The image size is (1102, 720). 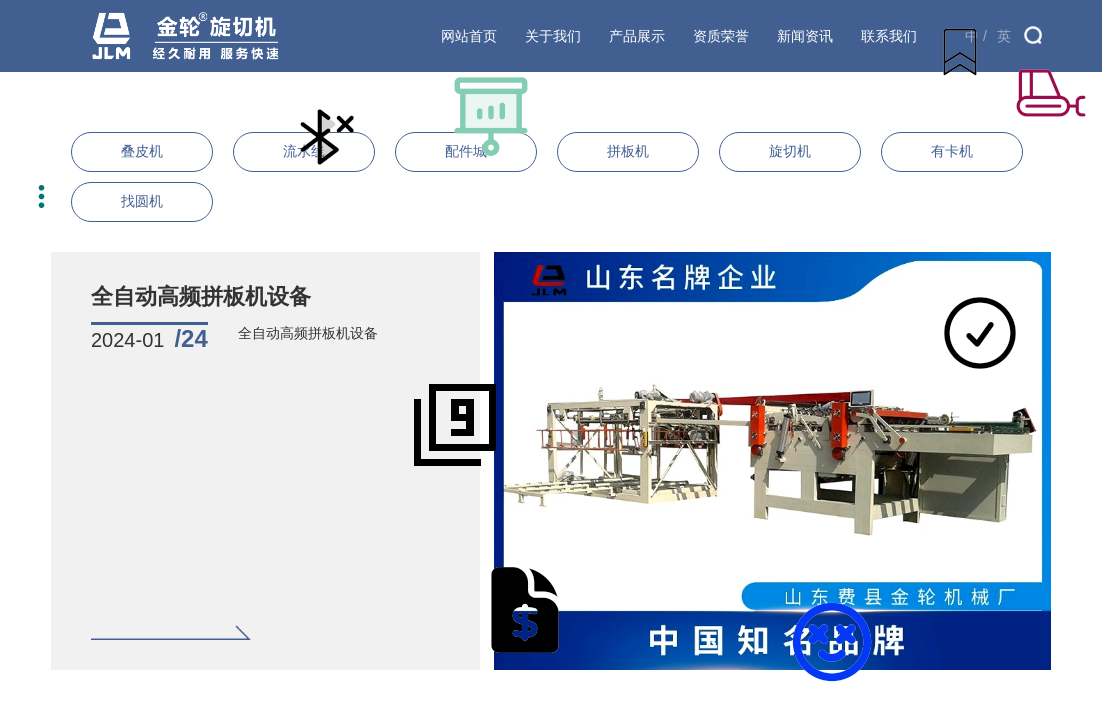 I want to click on access more options or actions, so click(x=41, y=196).